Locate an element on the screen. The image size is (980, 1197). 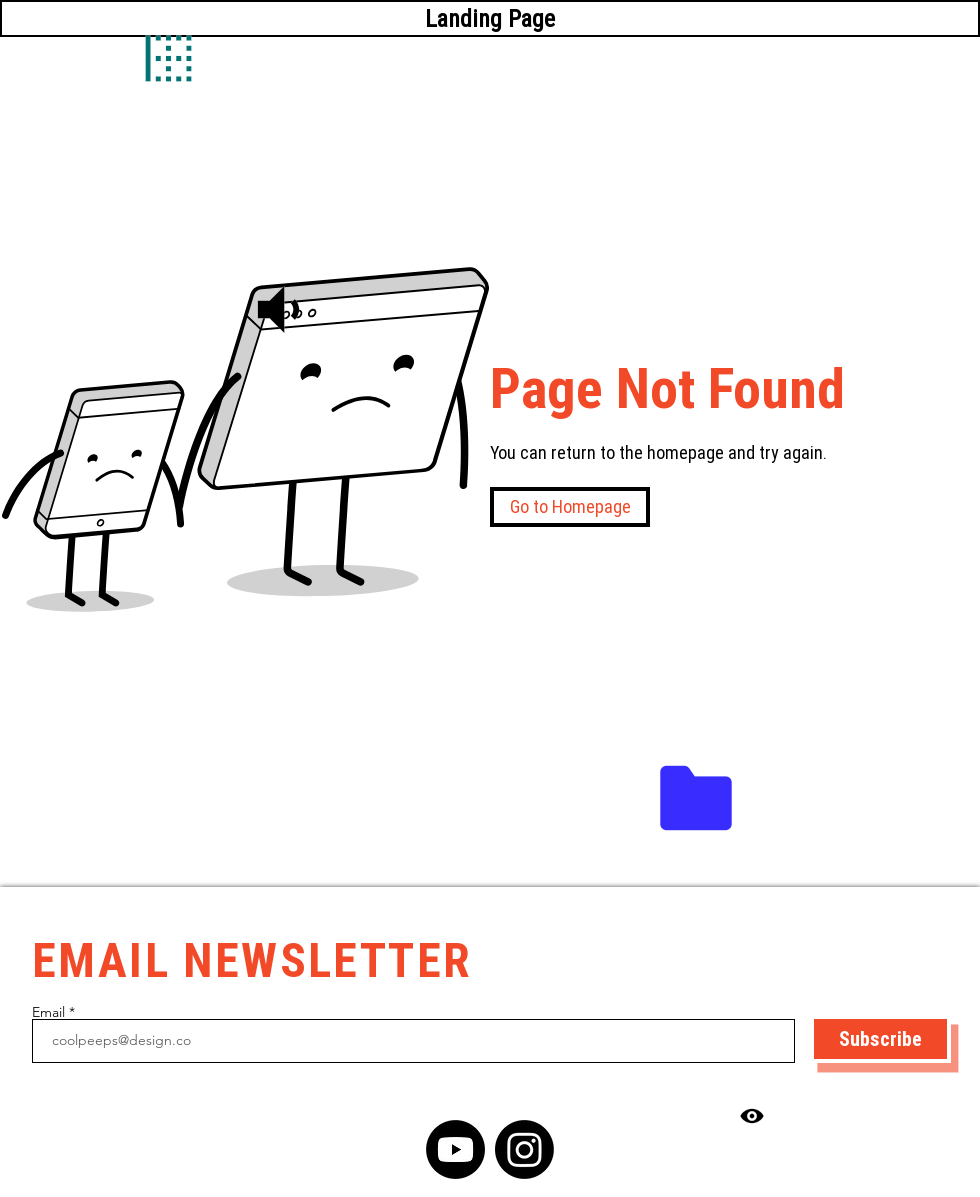
decrease audio volume is located at coordinates (278, 309).